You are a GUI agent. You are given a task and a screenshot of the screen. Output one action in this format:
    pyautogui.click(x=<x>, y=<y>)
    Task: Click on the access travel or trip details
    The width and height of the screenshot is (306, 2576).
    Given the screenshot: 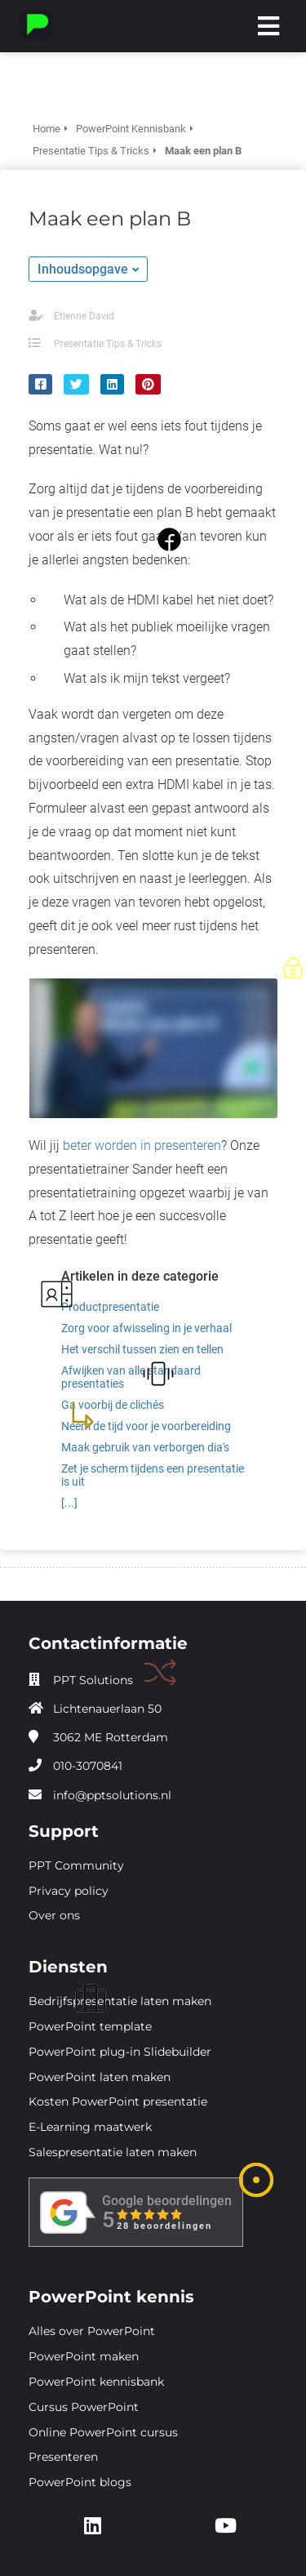 What is the action you would take?
    pyautogui.click(x=91, y=1999)
    